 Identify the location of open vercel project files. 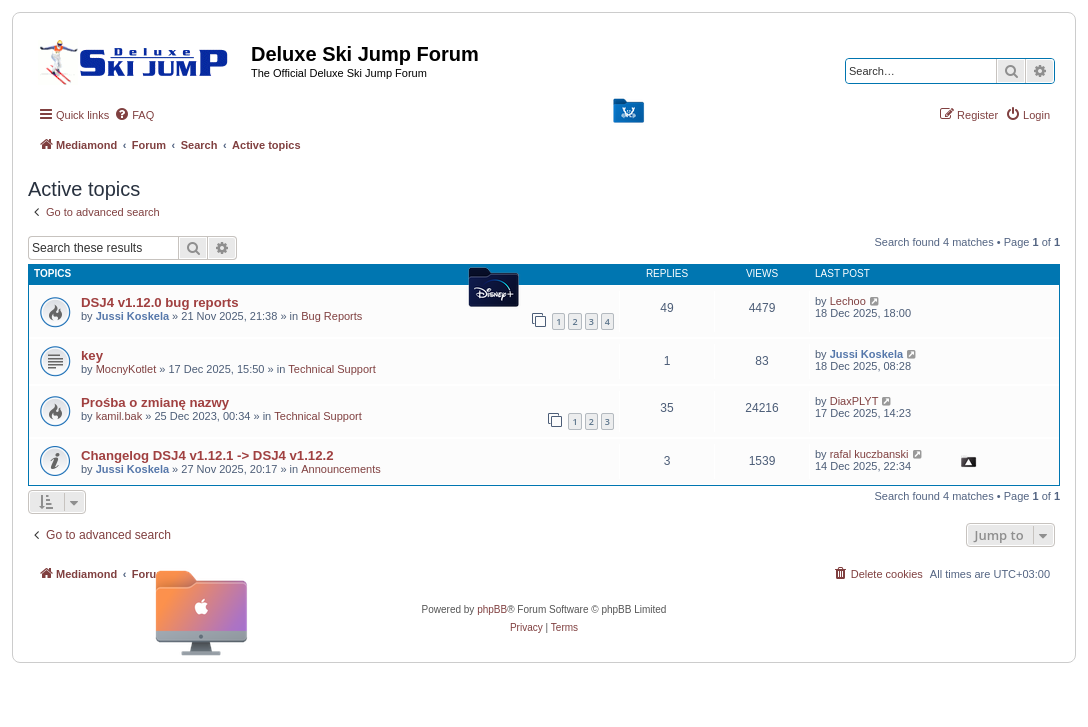
(968, 461).